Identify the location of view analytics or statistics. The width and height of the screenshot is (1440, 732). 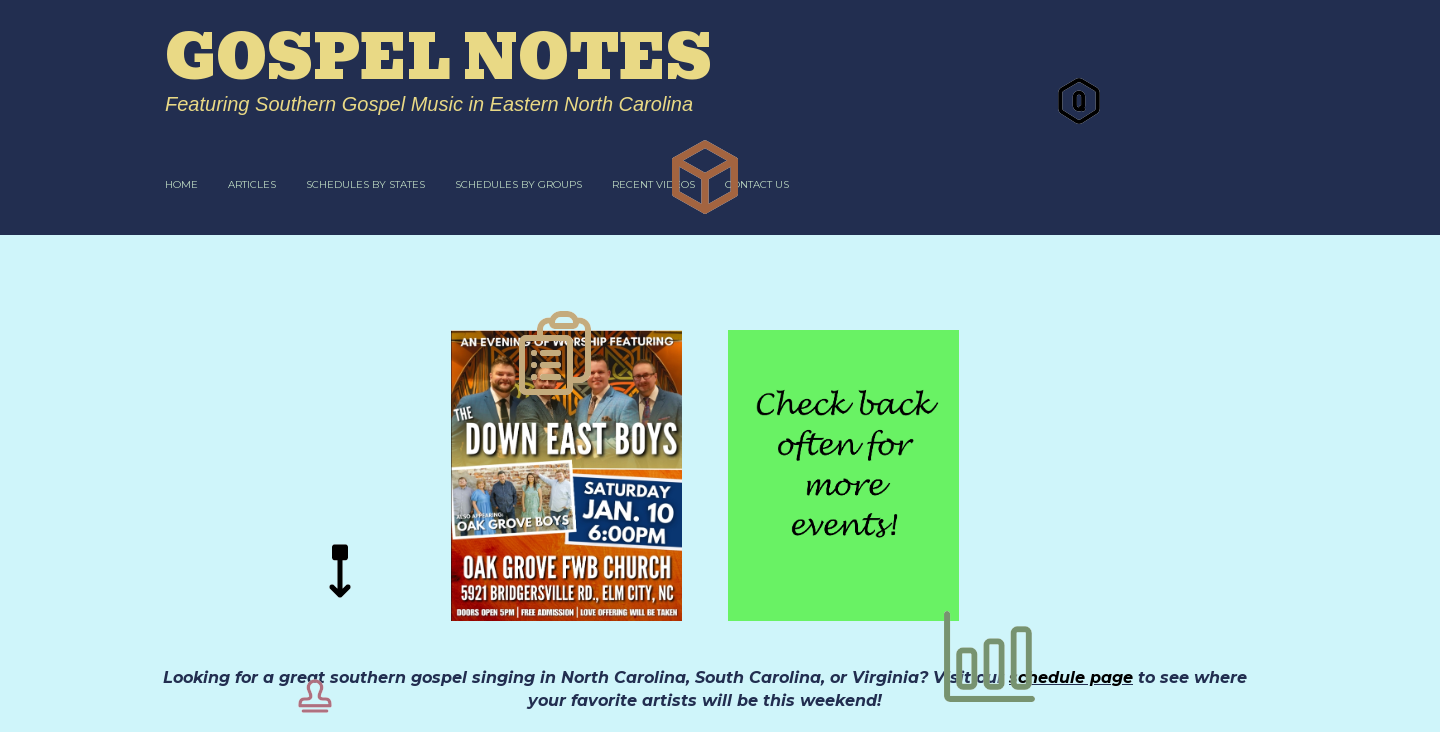
(989, 656).